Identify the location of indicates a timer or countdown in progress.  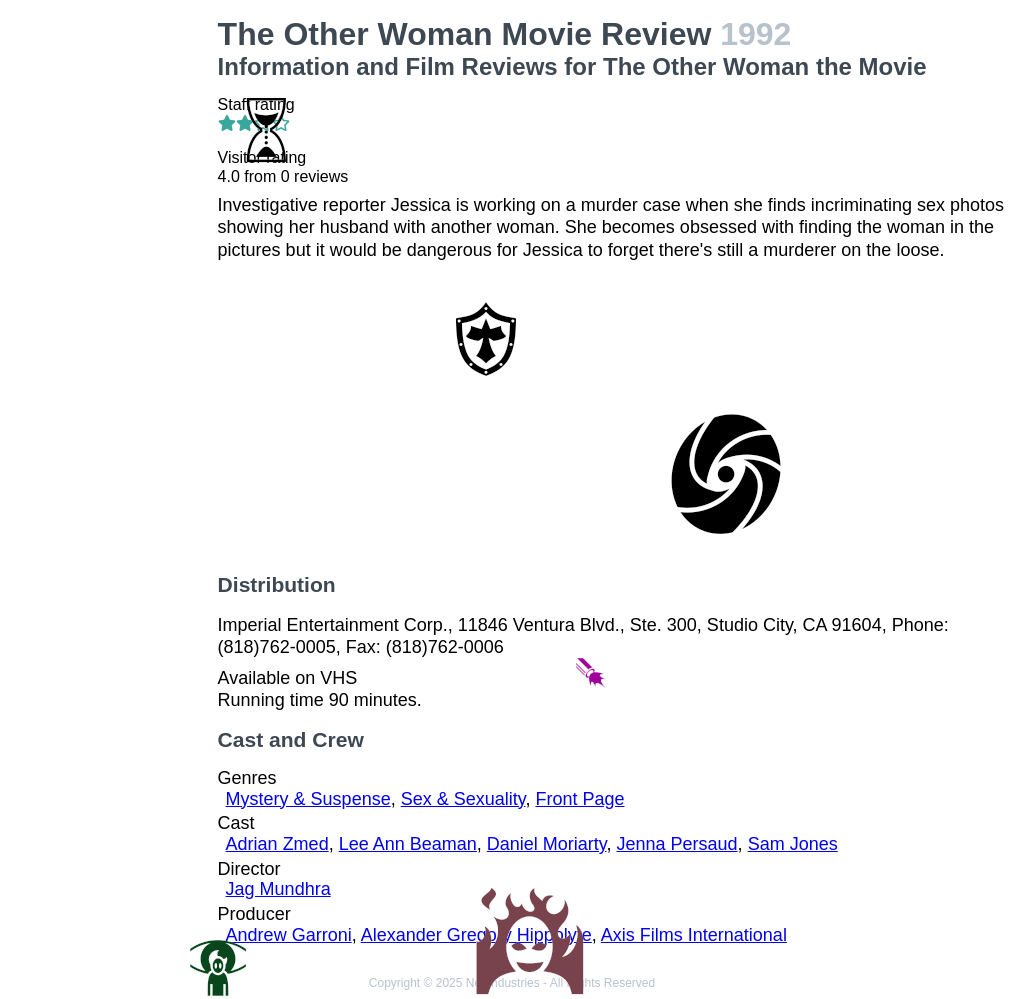
(266, 130).